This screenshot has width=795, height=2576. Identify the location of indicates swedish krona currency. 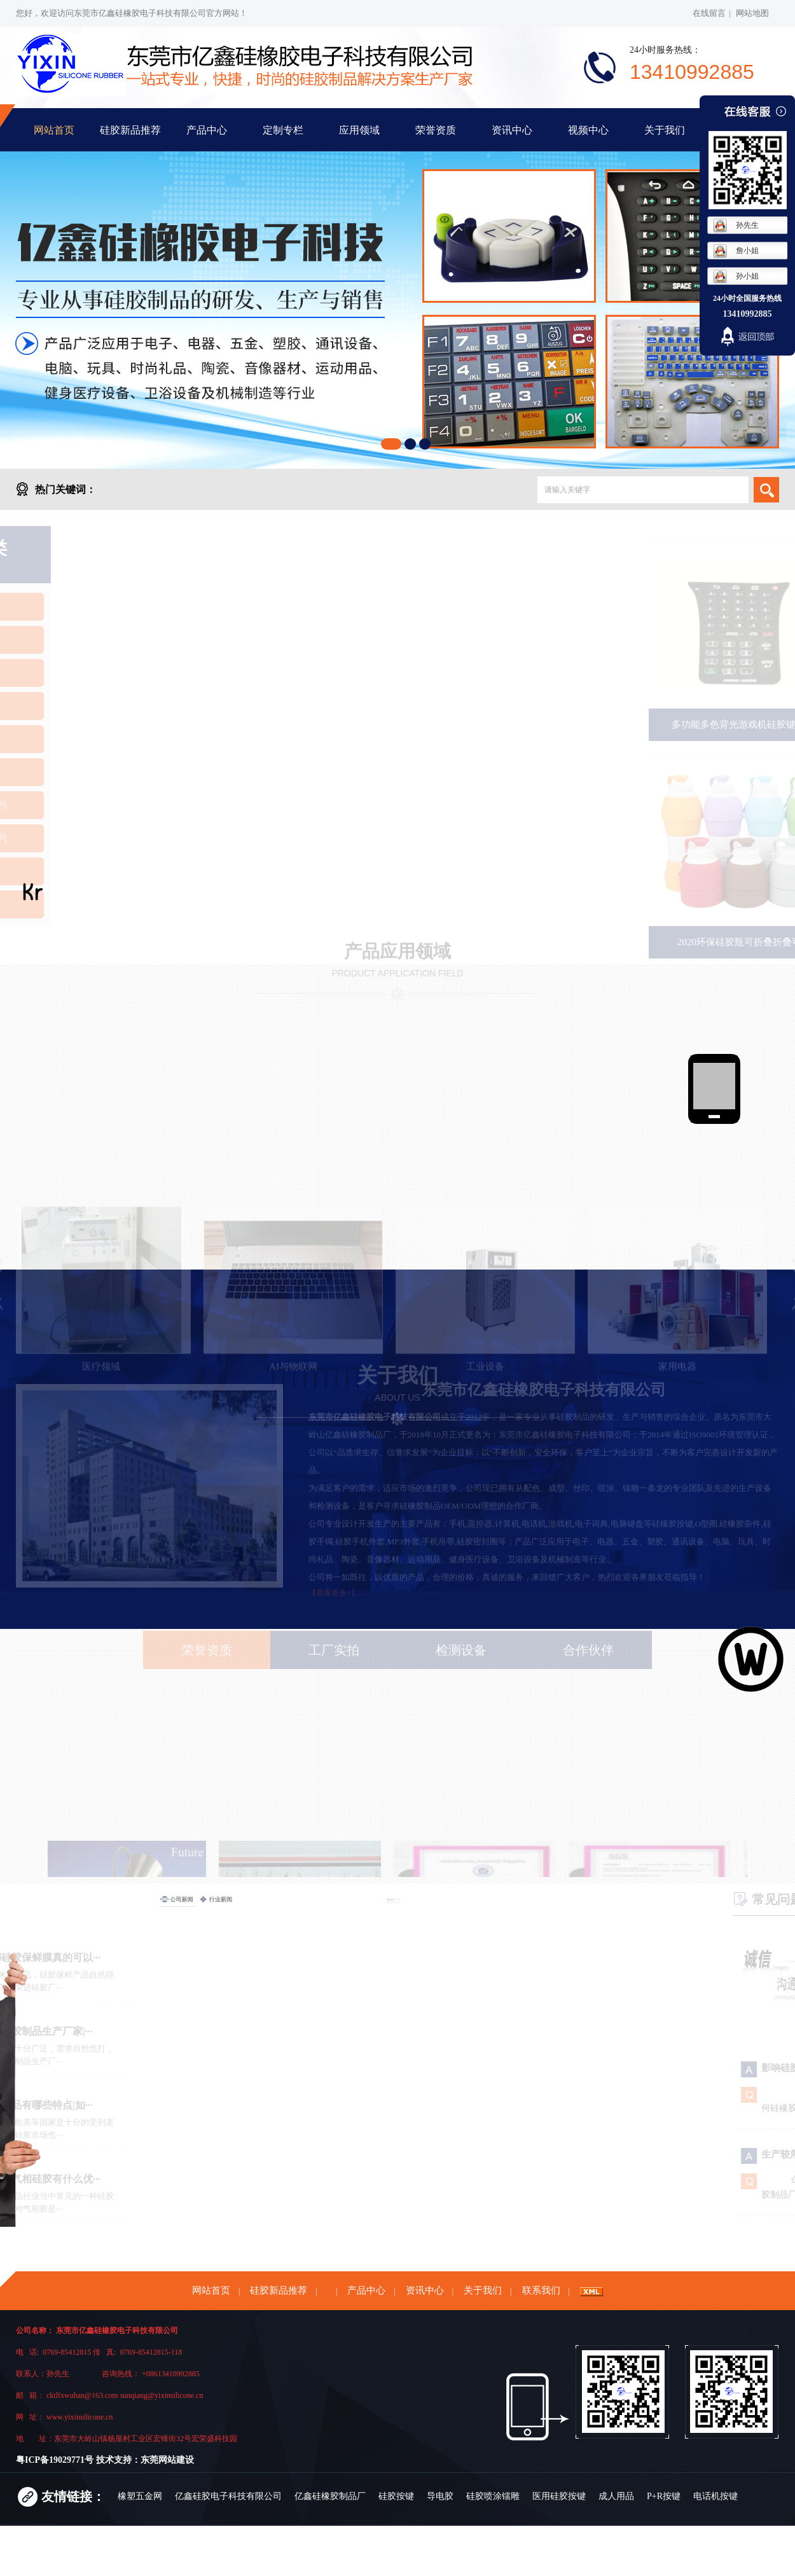
(33, 892).